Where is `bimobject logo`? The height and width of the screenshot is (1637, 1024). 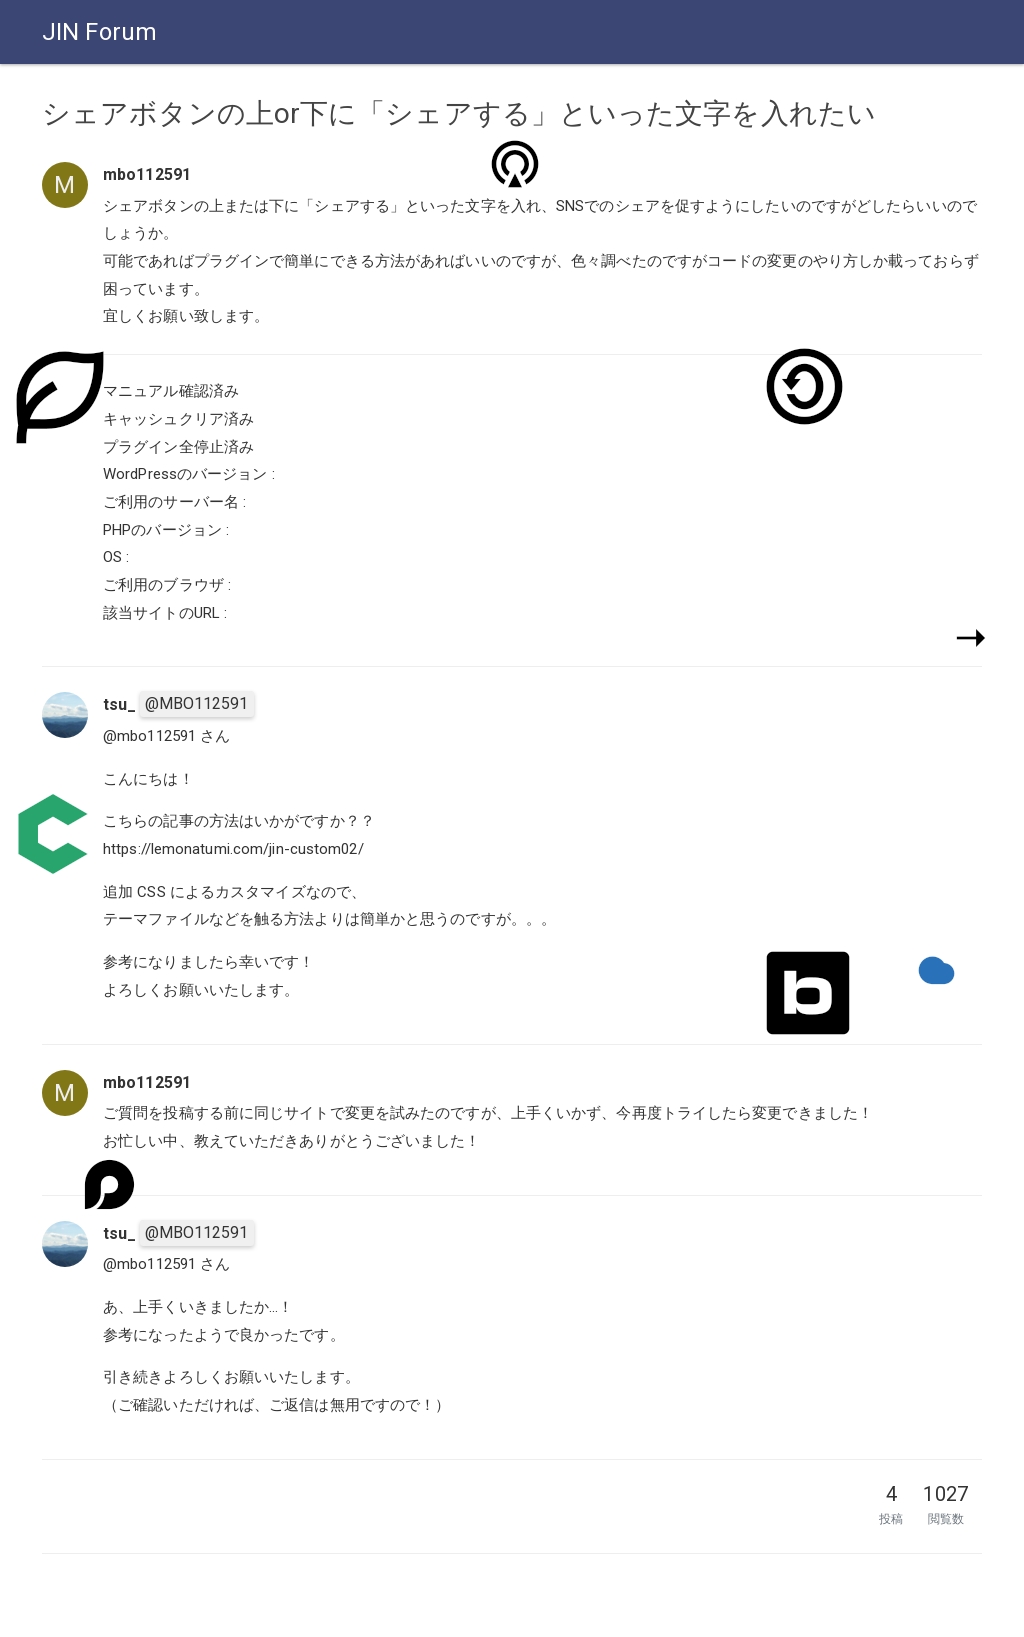 bimobject logo is located at coordinates (808, 993).